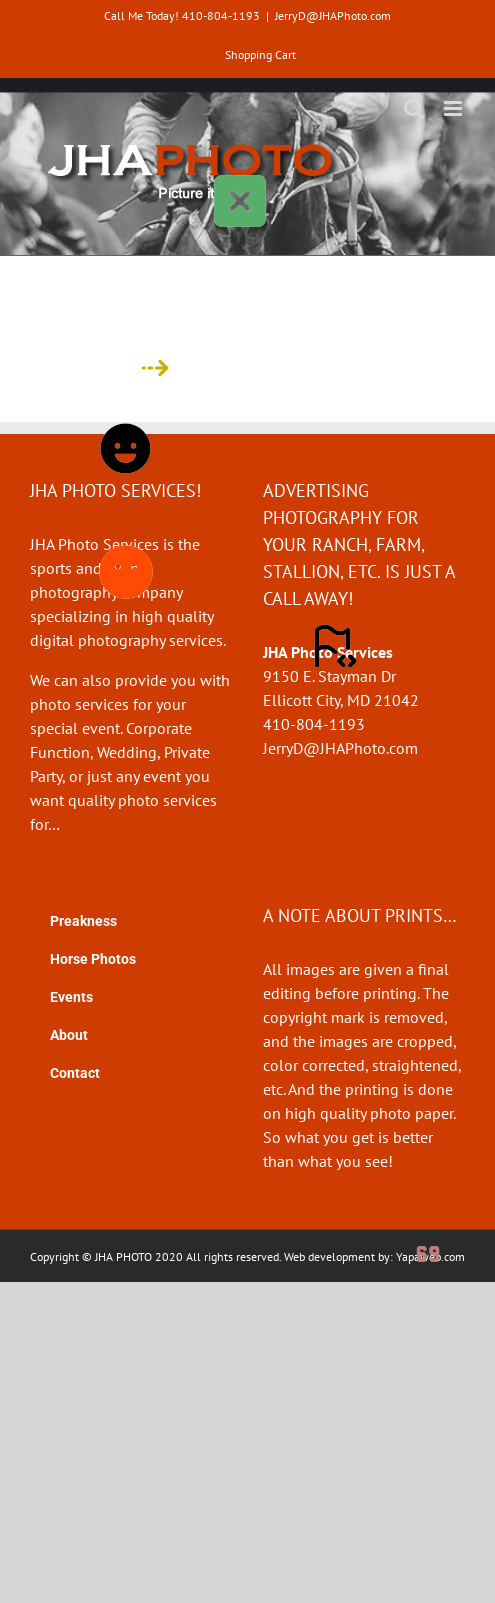 The width and height of the screenshot is (495, 1603). Describe the element at coordinates (428, 1254) in the screenshot. I see `displays the number 69 as a label or badge` at that location.